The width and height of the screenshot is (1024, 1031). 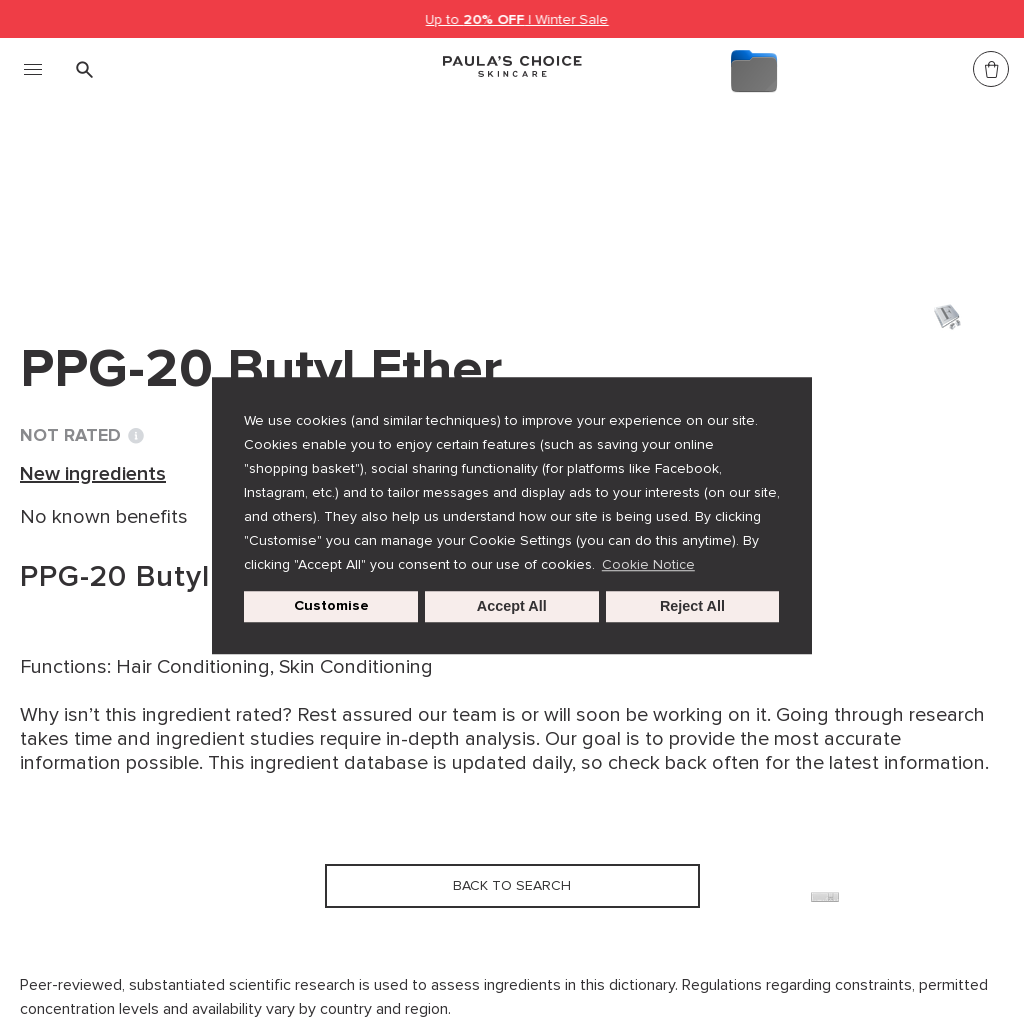 What do you see at coordinates (754, 71) in the screenshot?
I see `open a folder or directory` at bounding box center [754, 71].